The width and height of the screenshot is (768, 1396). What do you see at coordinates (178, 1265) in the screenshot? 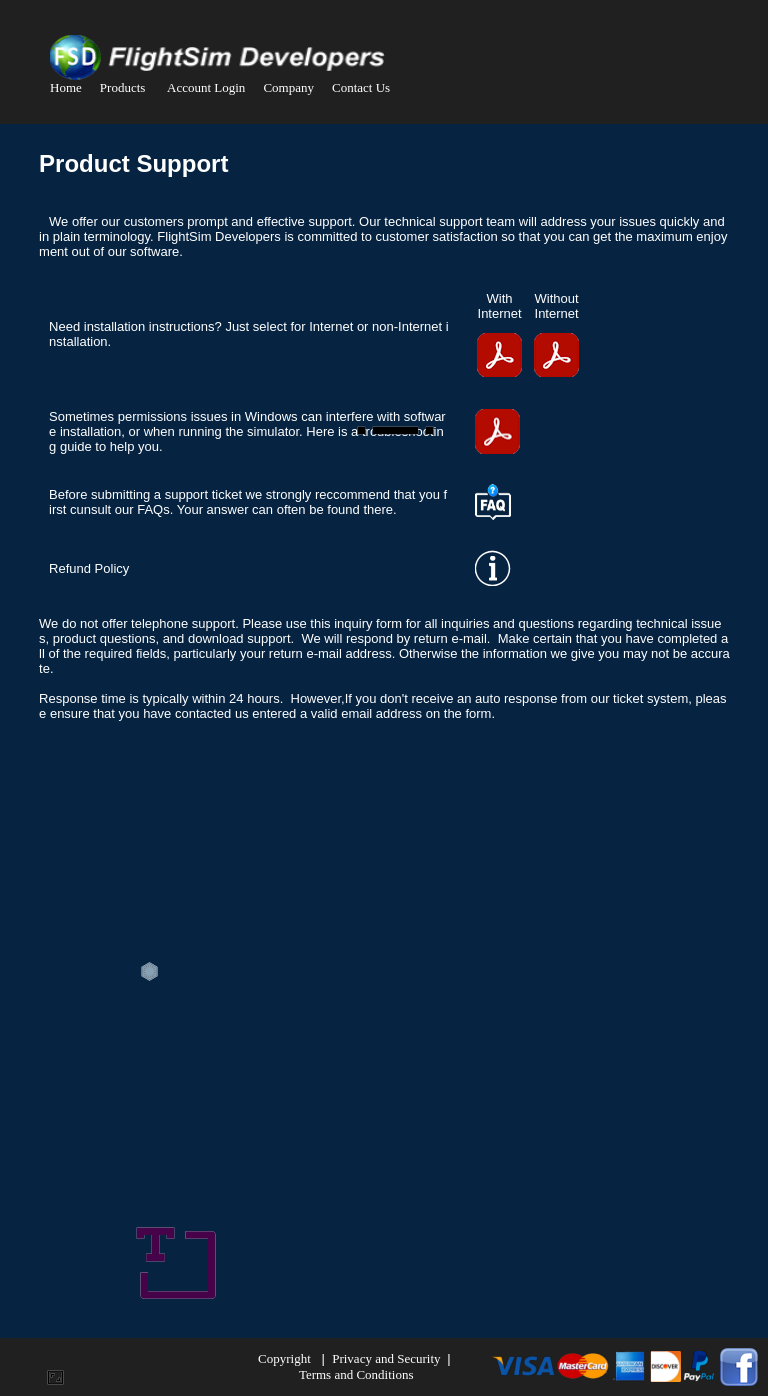
I see `insert a text block or text box` at bounding box center [178, 1265].